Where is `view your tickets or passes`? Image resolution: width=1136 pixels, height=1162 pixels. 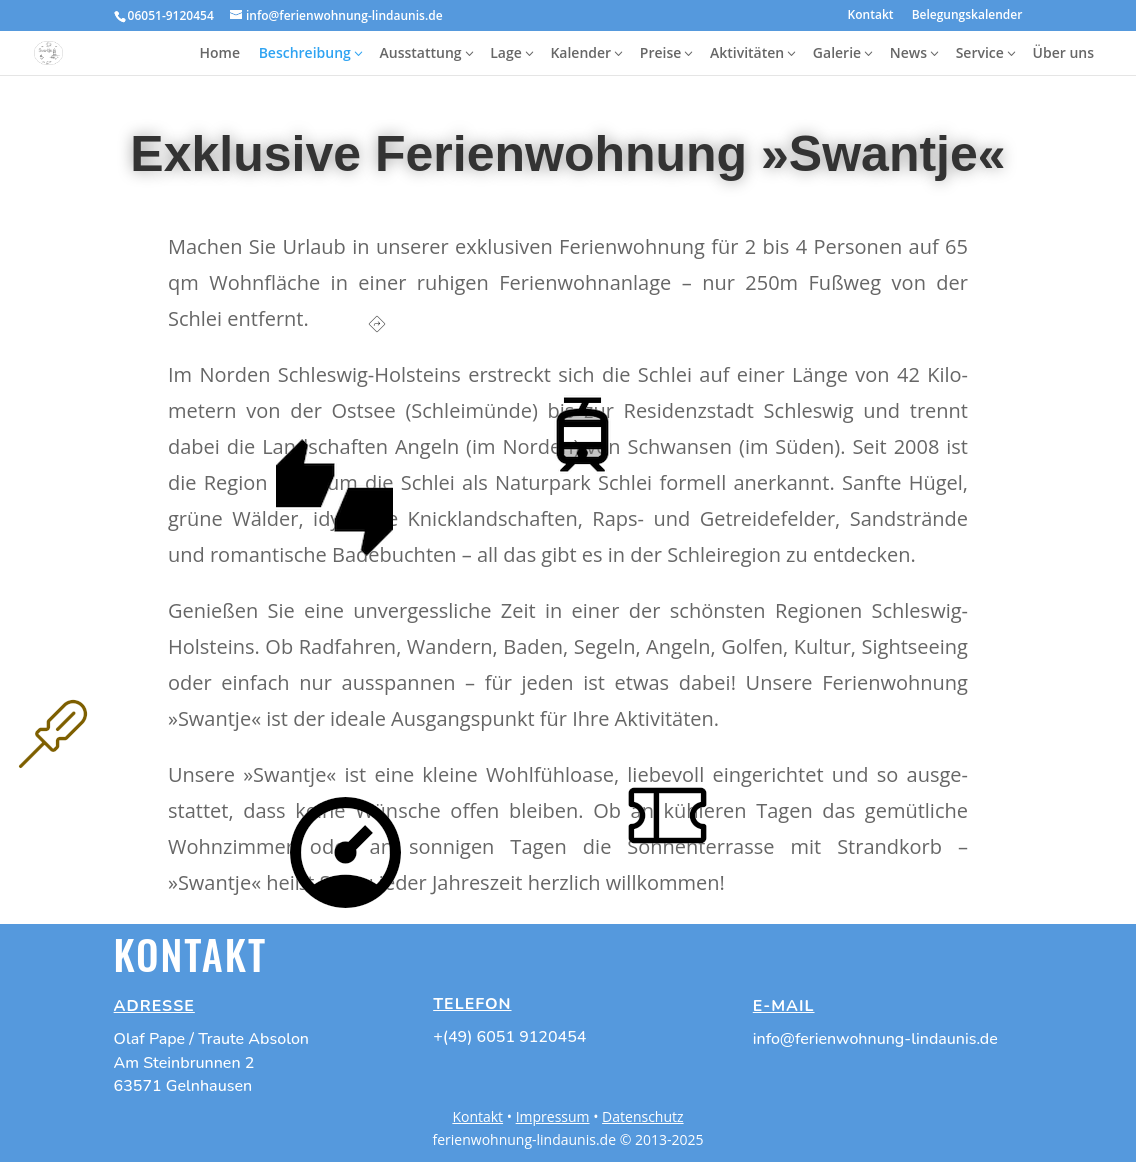 view your tickets or passes is located at coordinates (667, 815).